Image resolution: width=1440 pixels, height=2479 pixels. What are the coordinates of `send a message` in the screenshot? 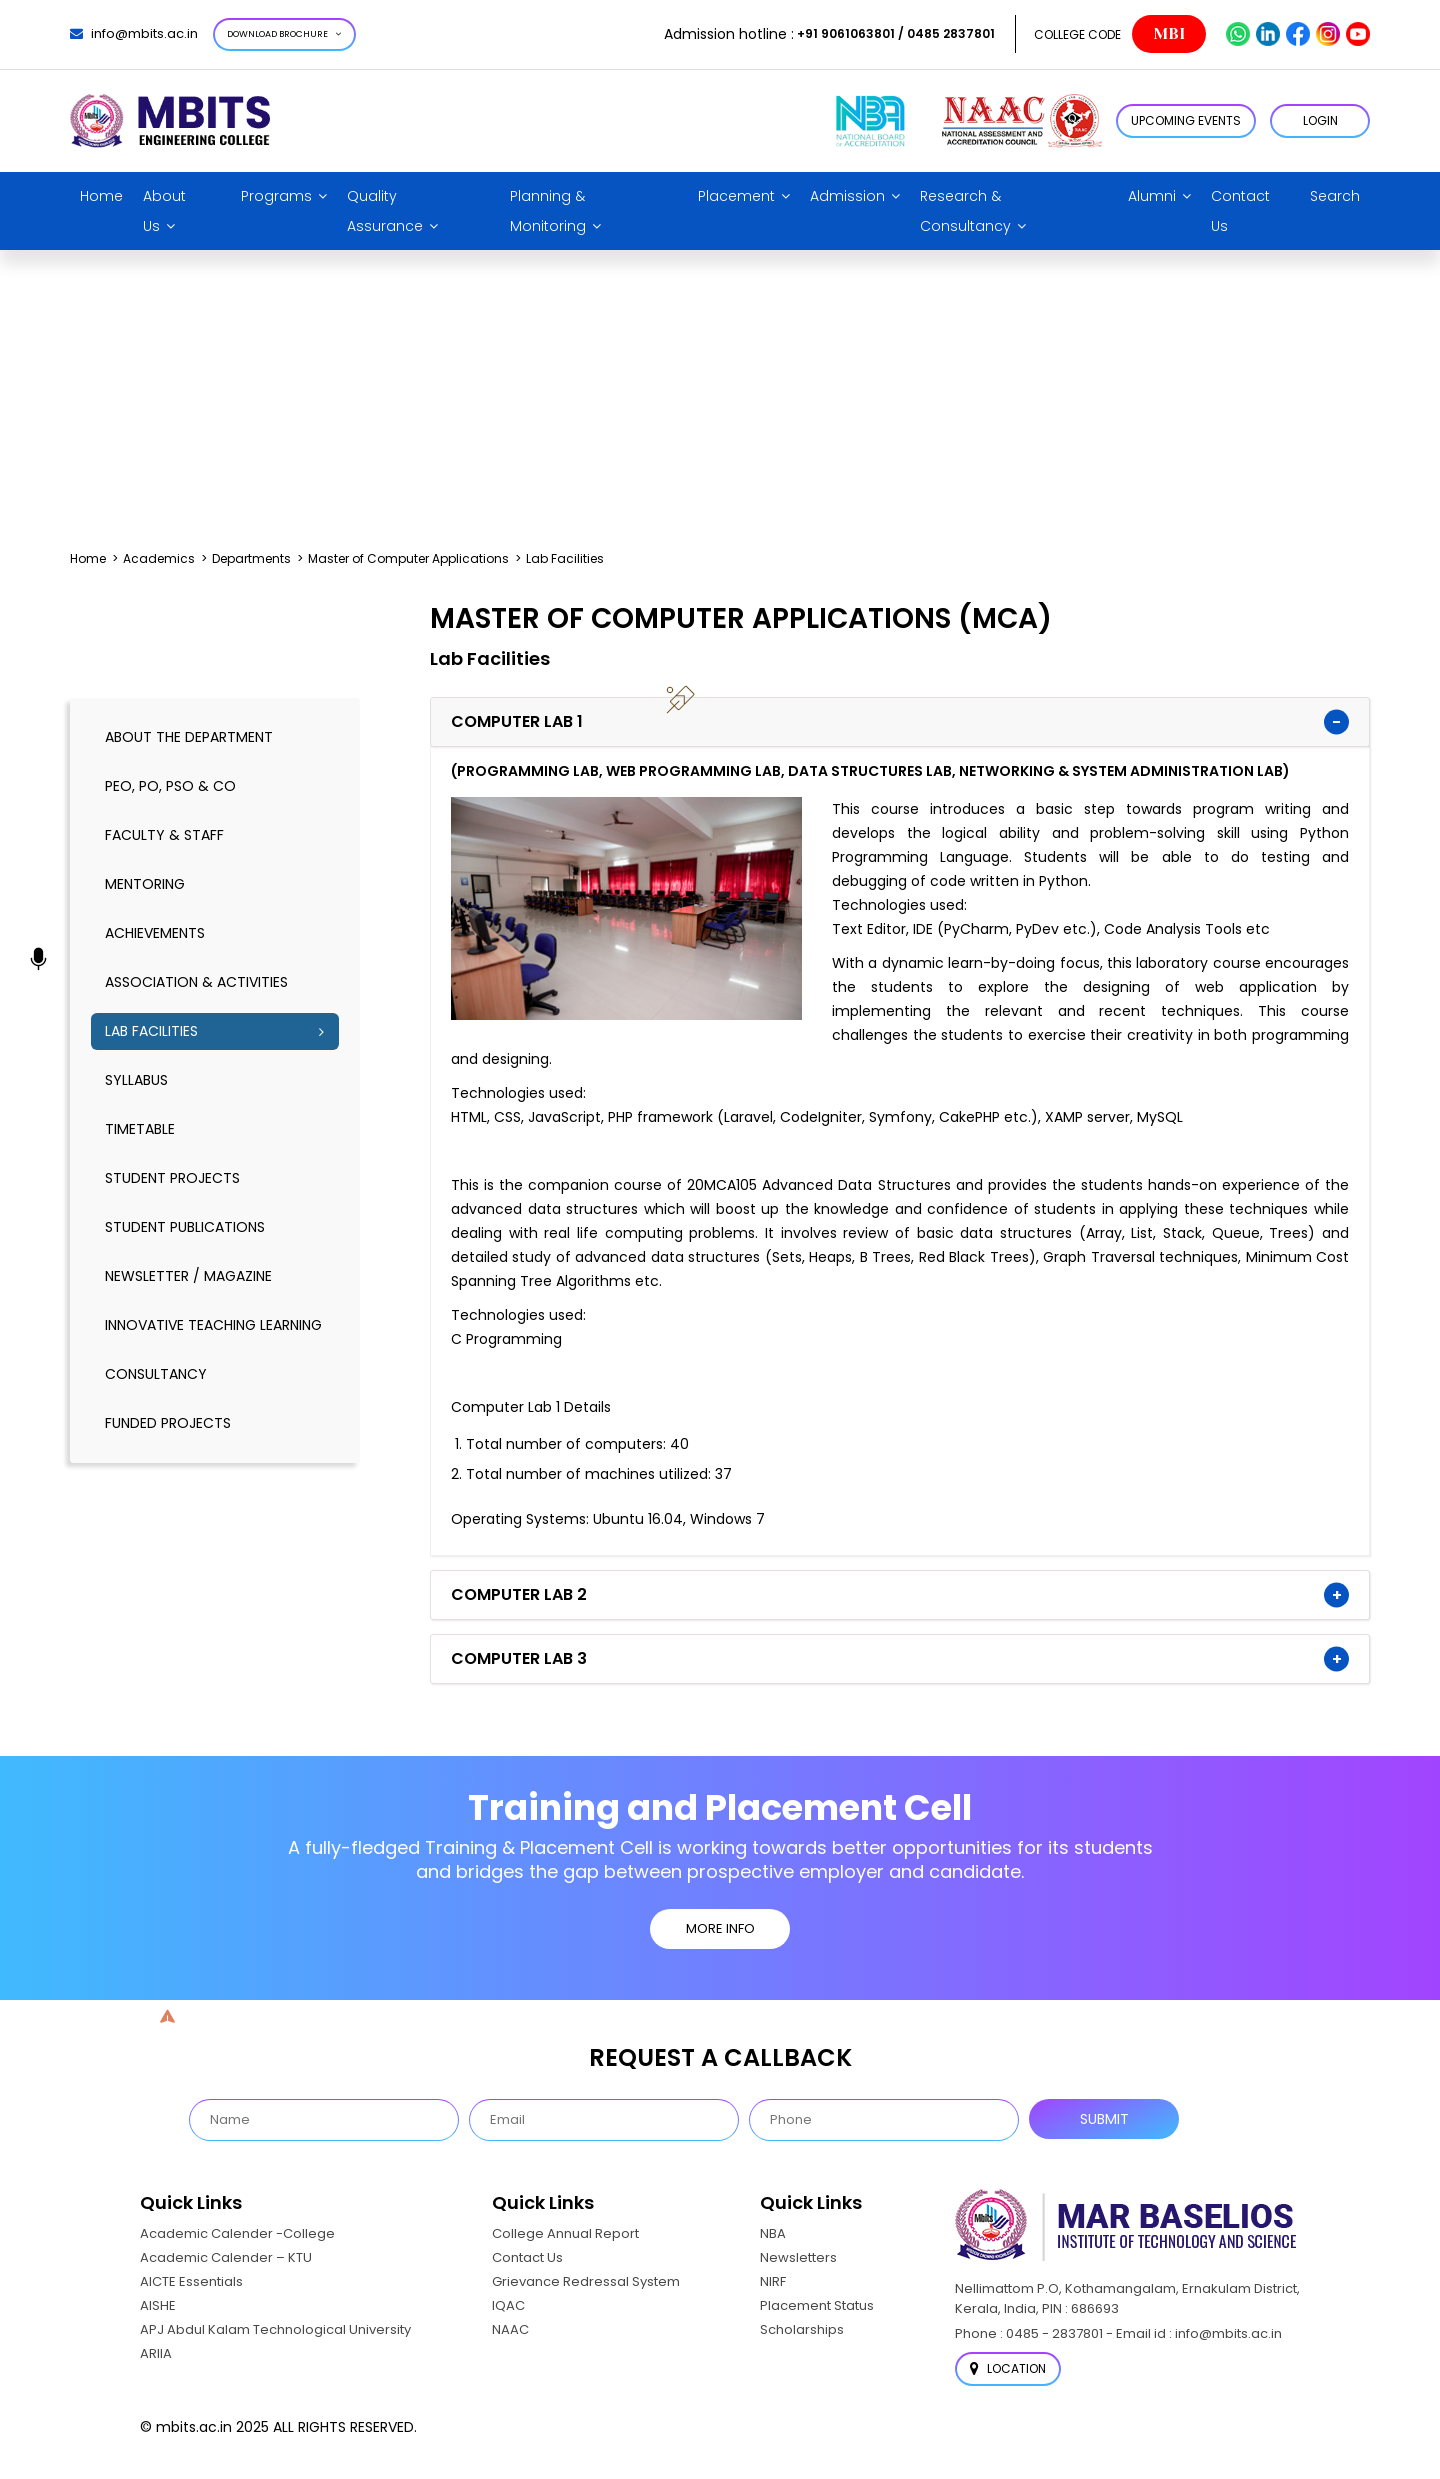 It's located at (167, 2016).